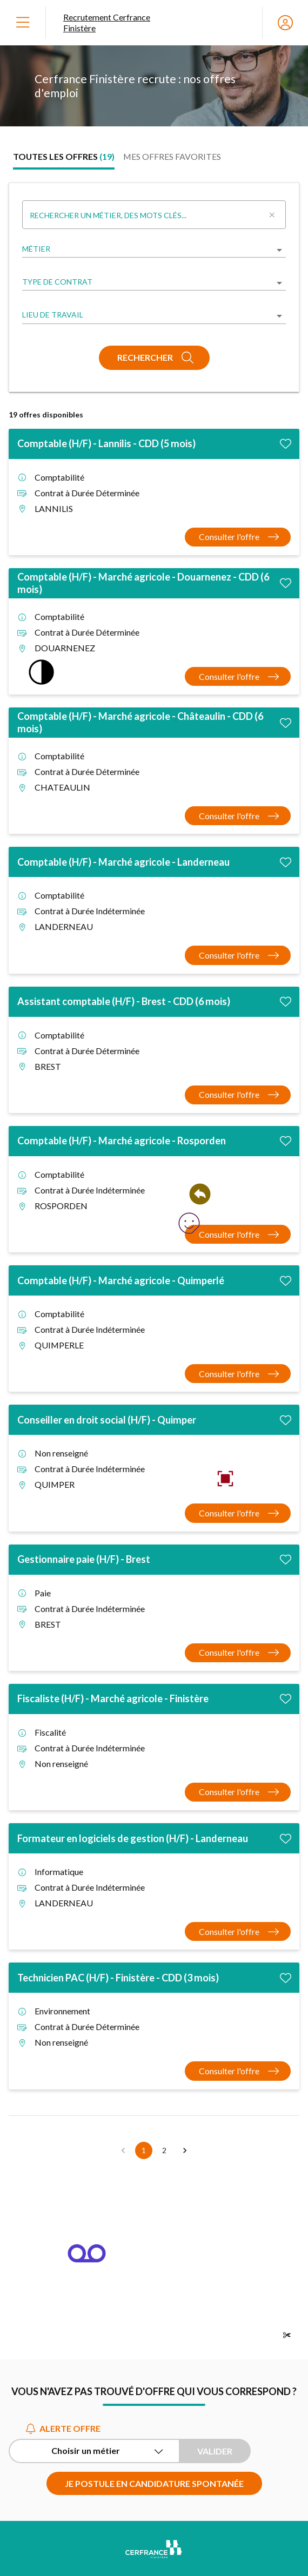 The width and height of the screenshot is (308, 2576). Describe the element at coordinates (189, 1223) in the screenshot. I see `add a sticker to your message` at that location.